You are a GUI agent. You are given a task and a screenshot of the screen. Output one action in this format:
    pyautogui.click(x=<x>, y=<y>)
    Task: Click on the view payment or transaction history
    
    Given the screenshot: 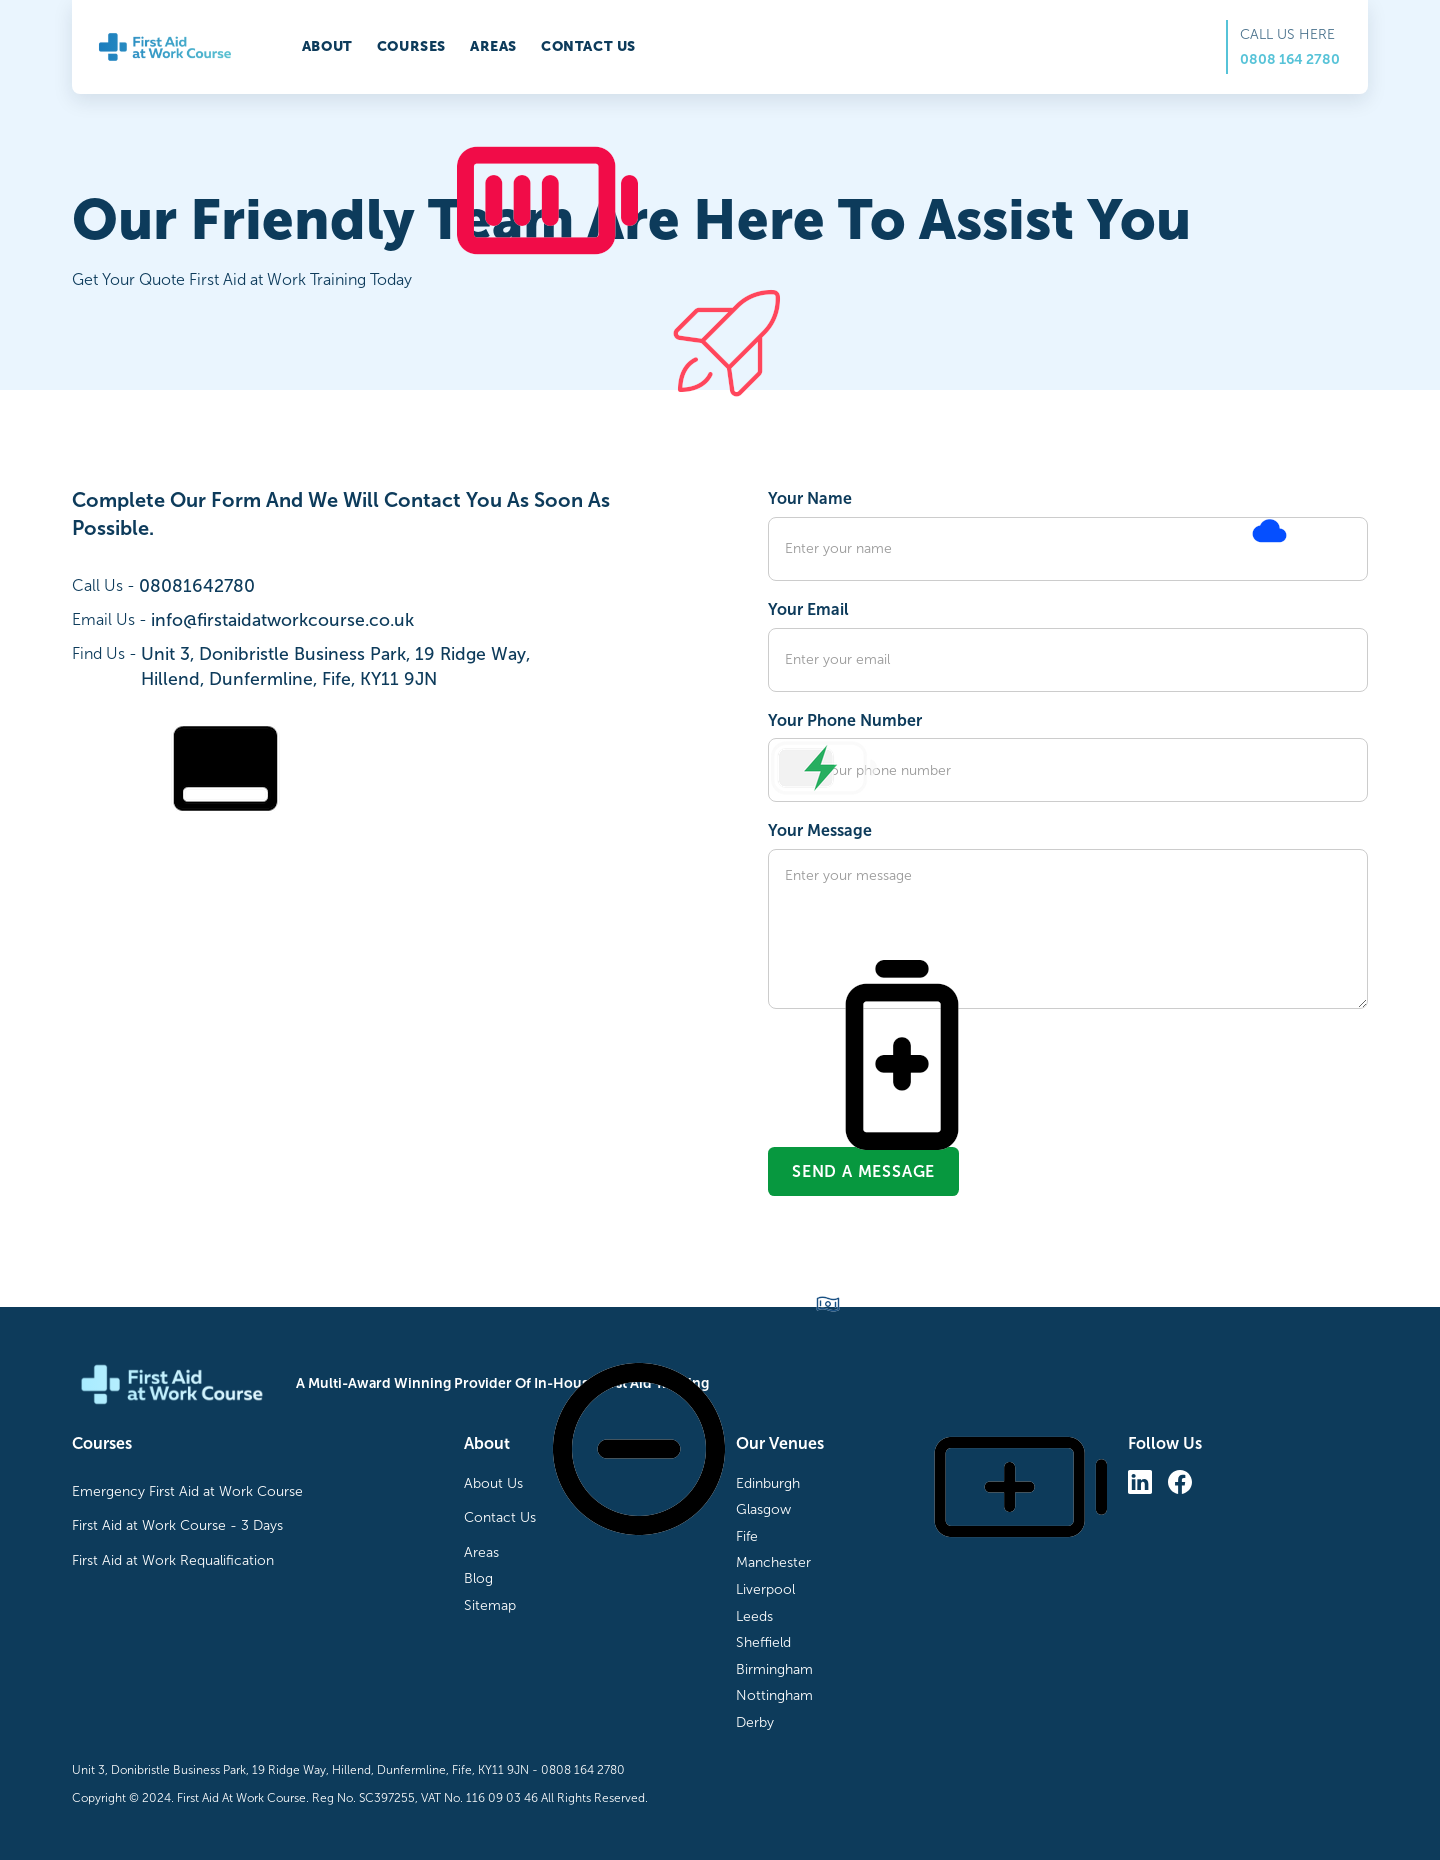 What is the action you would take?
    pyautogui.click(x=828, y=1304)
    